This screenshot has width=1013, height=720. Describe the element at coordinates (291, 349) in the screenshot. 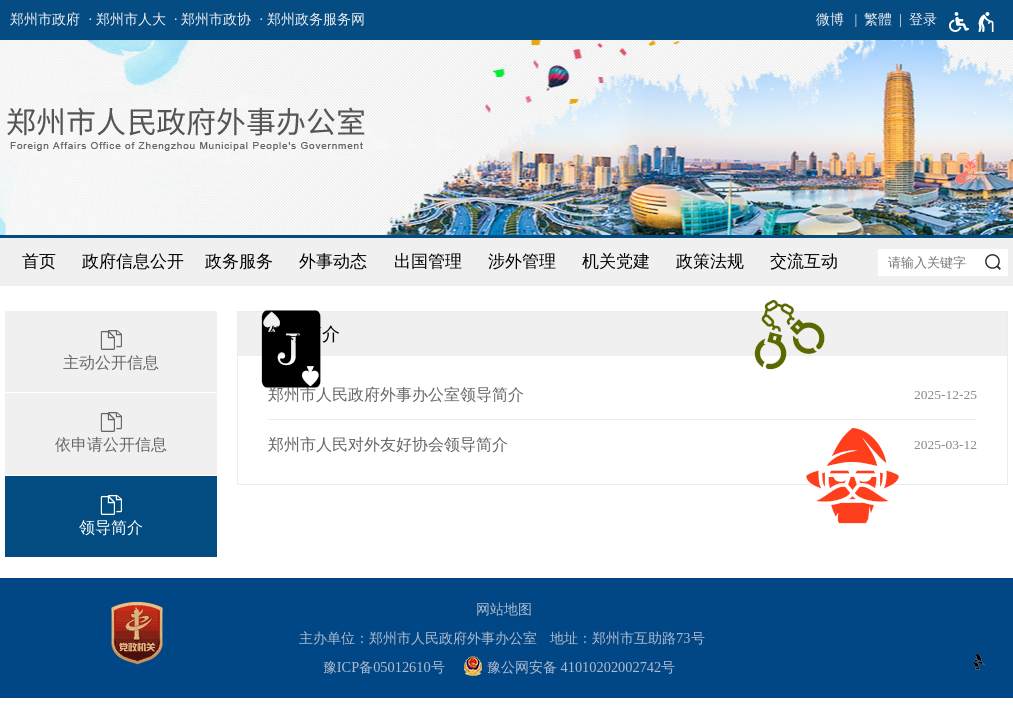

I see `jack of spades playing card` at that location.